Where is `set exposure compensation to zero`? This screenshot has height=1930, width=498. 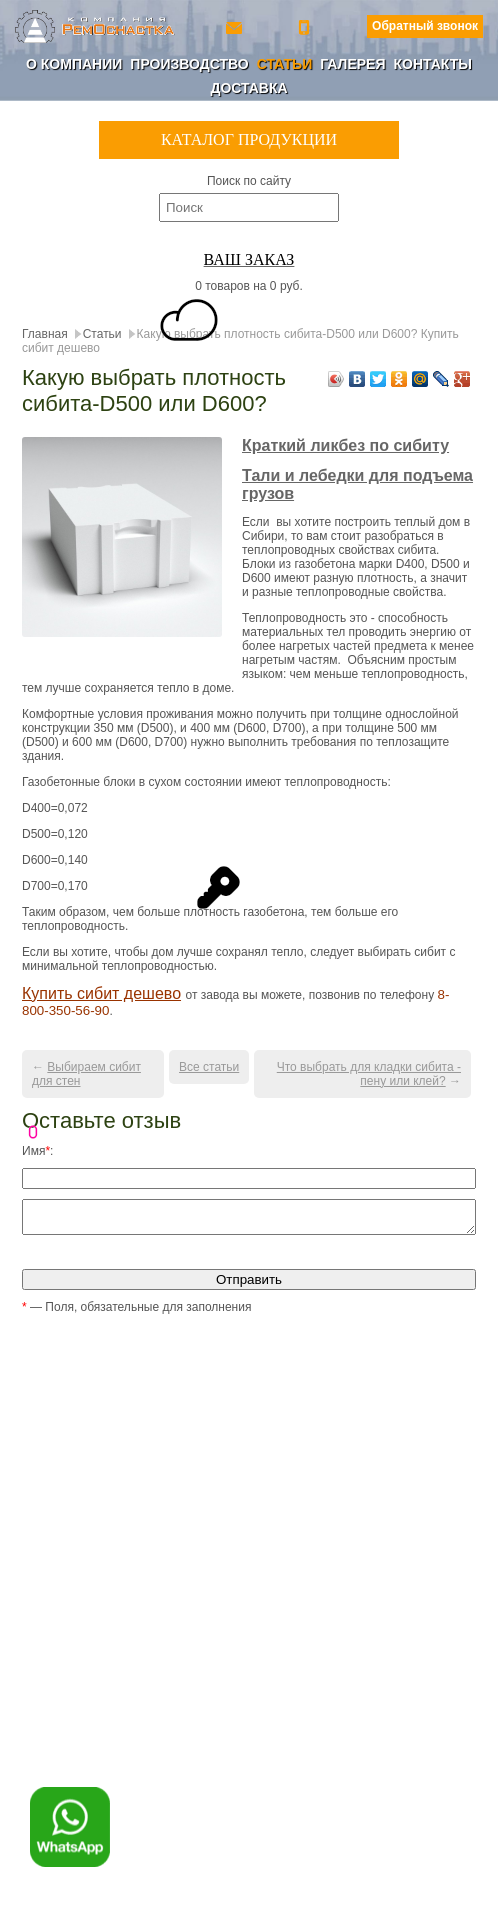
set exposure compensation to zero is located at coordinates (33, 1132).